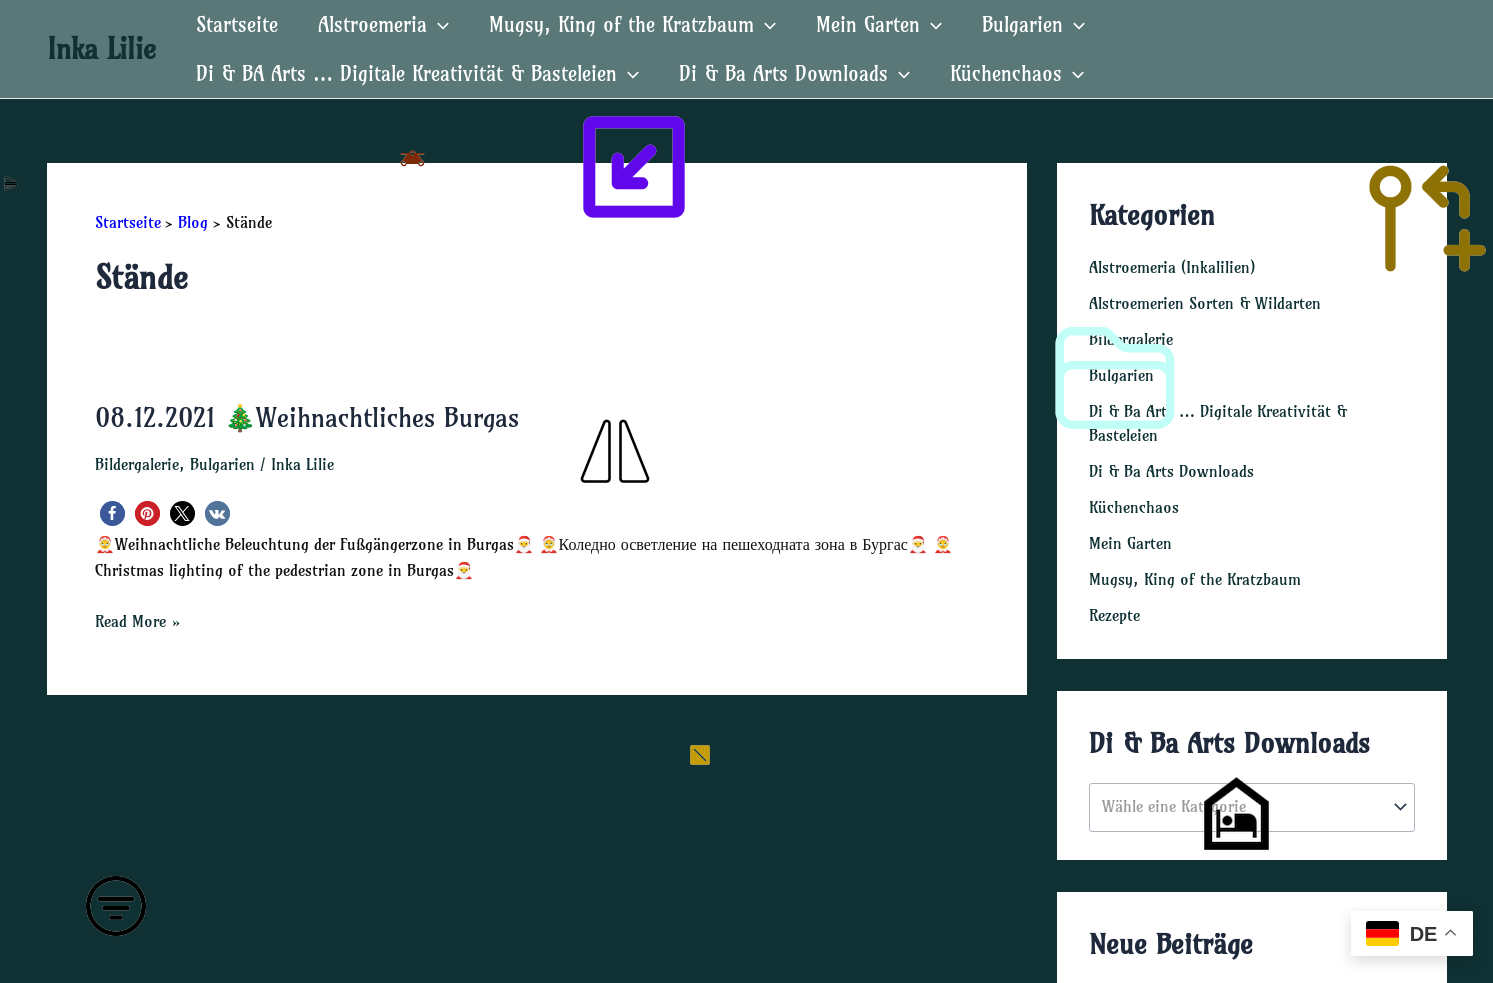 This screenshot has width=1493, height=983. Describe the element at coordinates (1115, 378) in the screenshot. I see `access files and documents` at that location.